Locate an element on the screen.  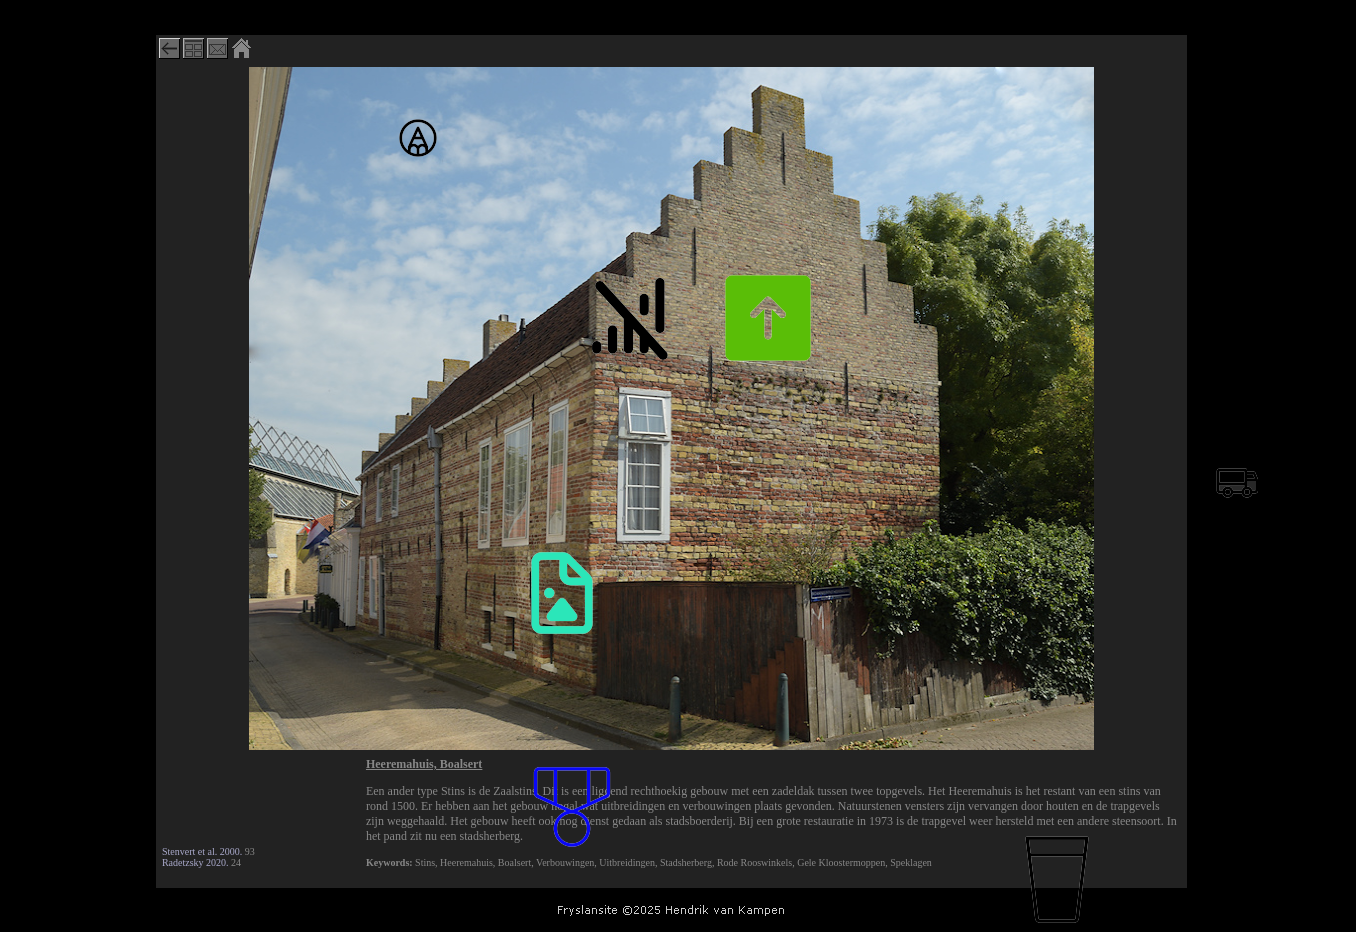
upload a file or content is located at coordinates (768, 318).